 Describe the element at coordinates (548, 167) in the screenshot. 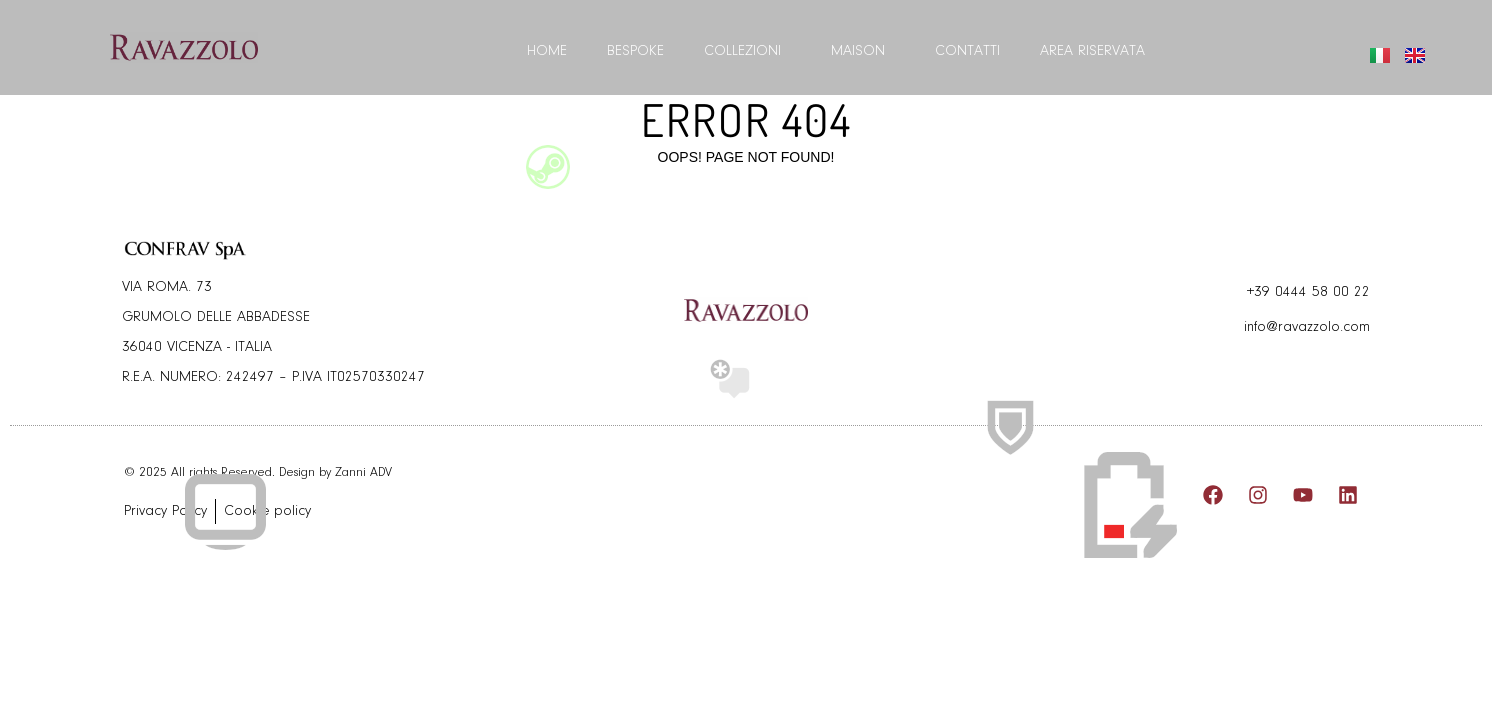

I see `open steam gaming platform` at that location.